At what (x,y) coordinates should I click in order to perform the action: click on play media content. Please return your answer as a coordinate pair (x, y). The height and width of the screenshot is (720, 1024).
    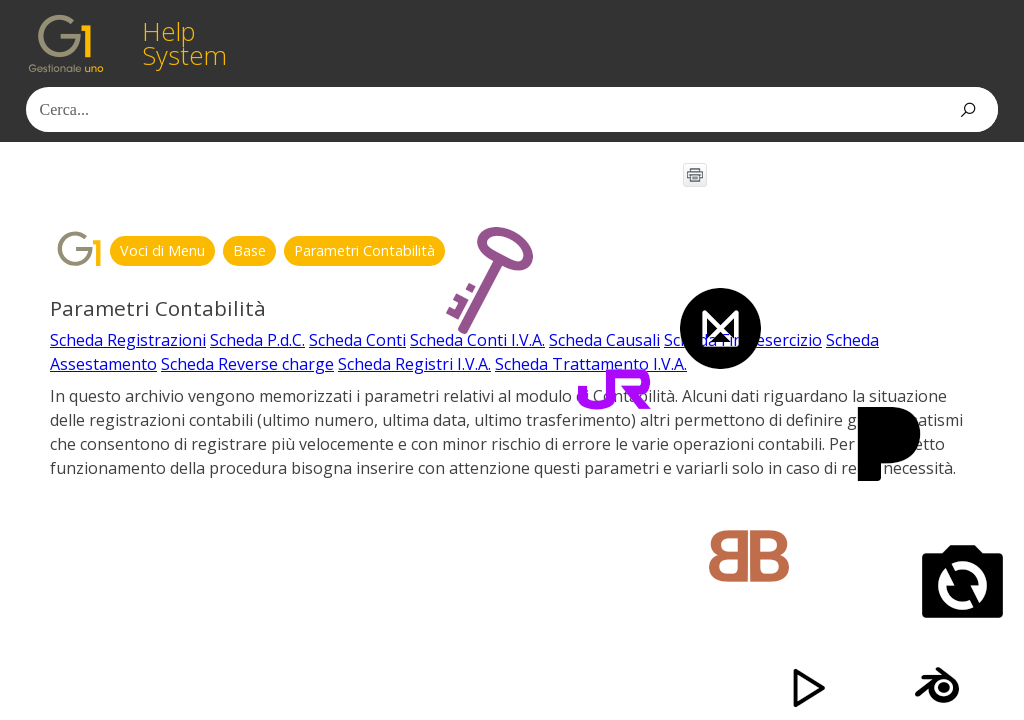
    Looking at the image, I should click on (806, 688).